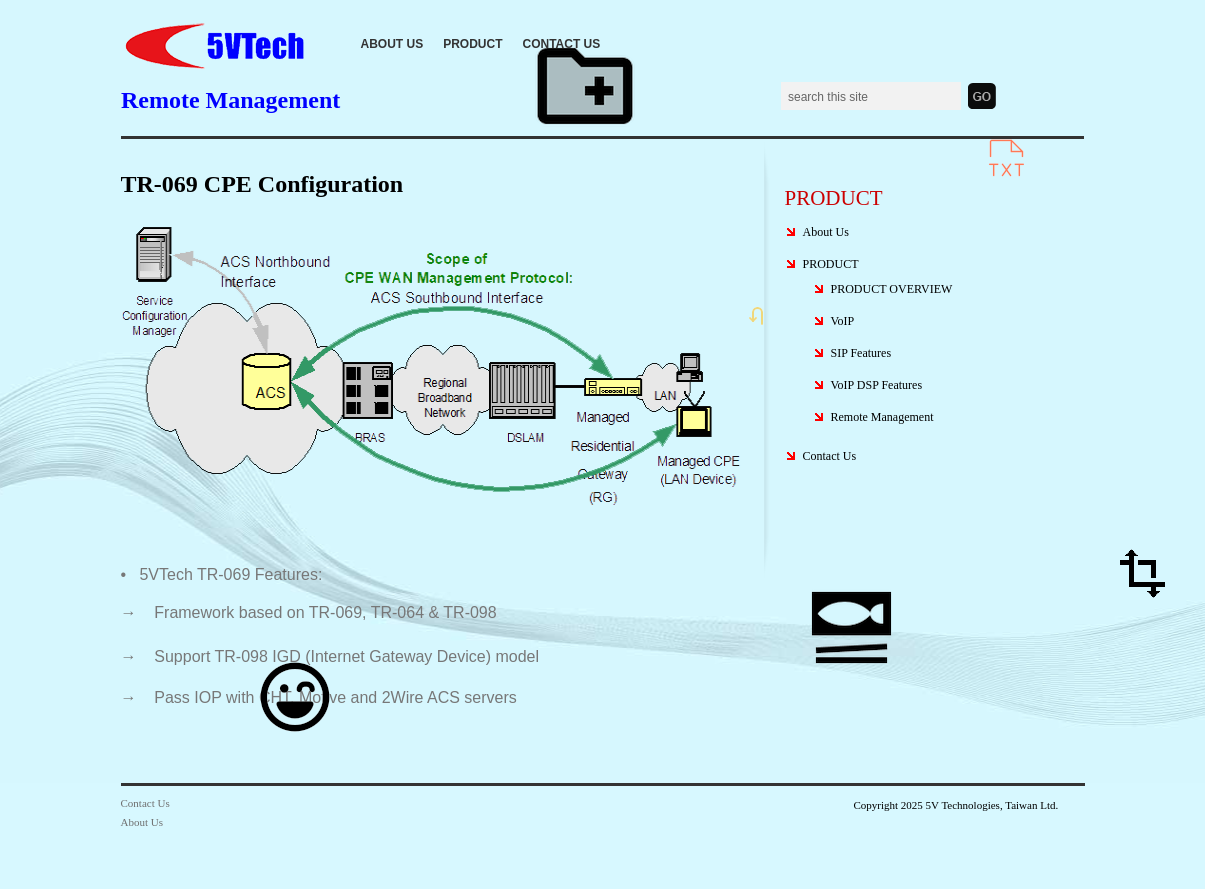 Image resolution: width=1205 pixels, height=889 pixels. What do you see at coordinates (585, 86) in the screenshot?
I see `create a new folder` at bounding box center [585, 86].